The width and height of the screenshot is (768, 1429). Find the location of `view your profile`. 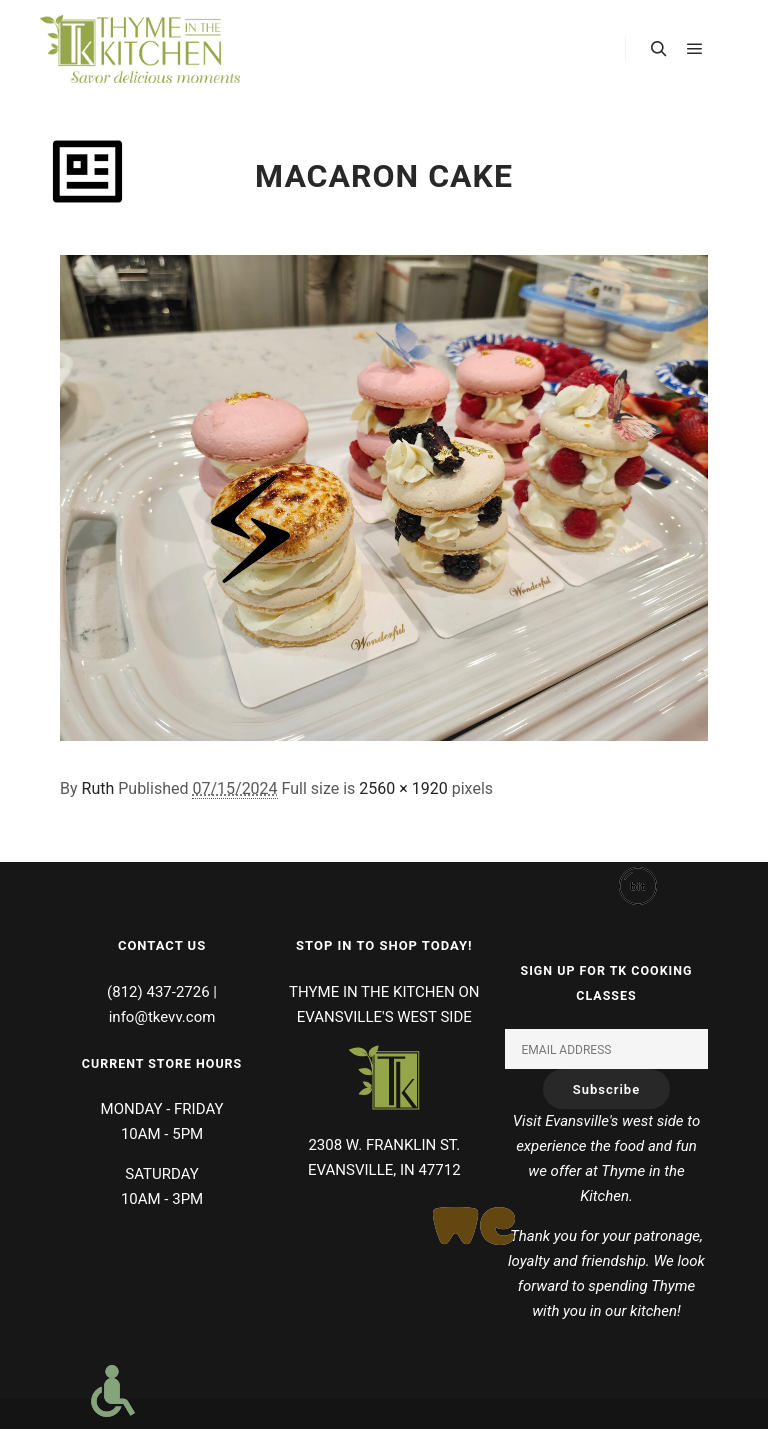

view your profile is located at coordinates (87, 171).